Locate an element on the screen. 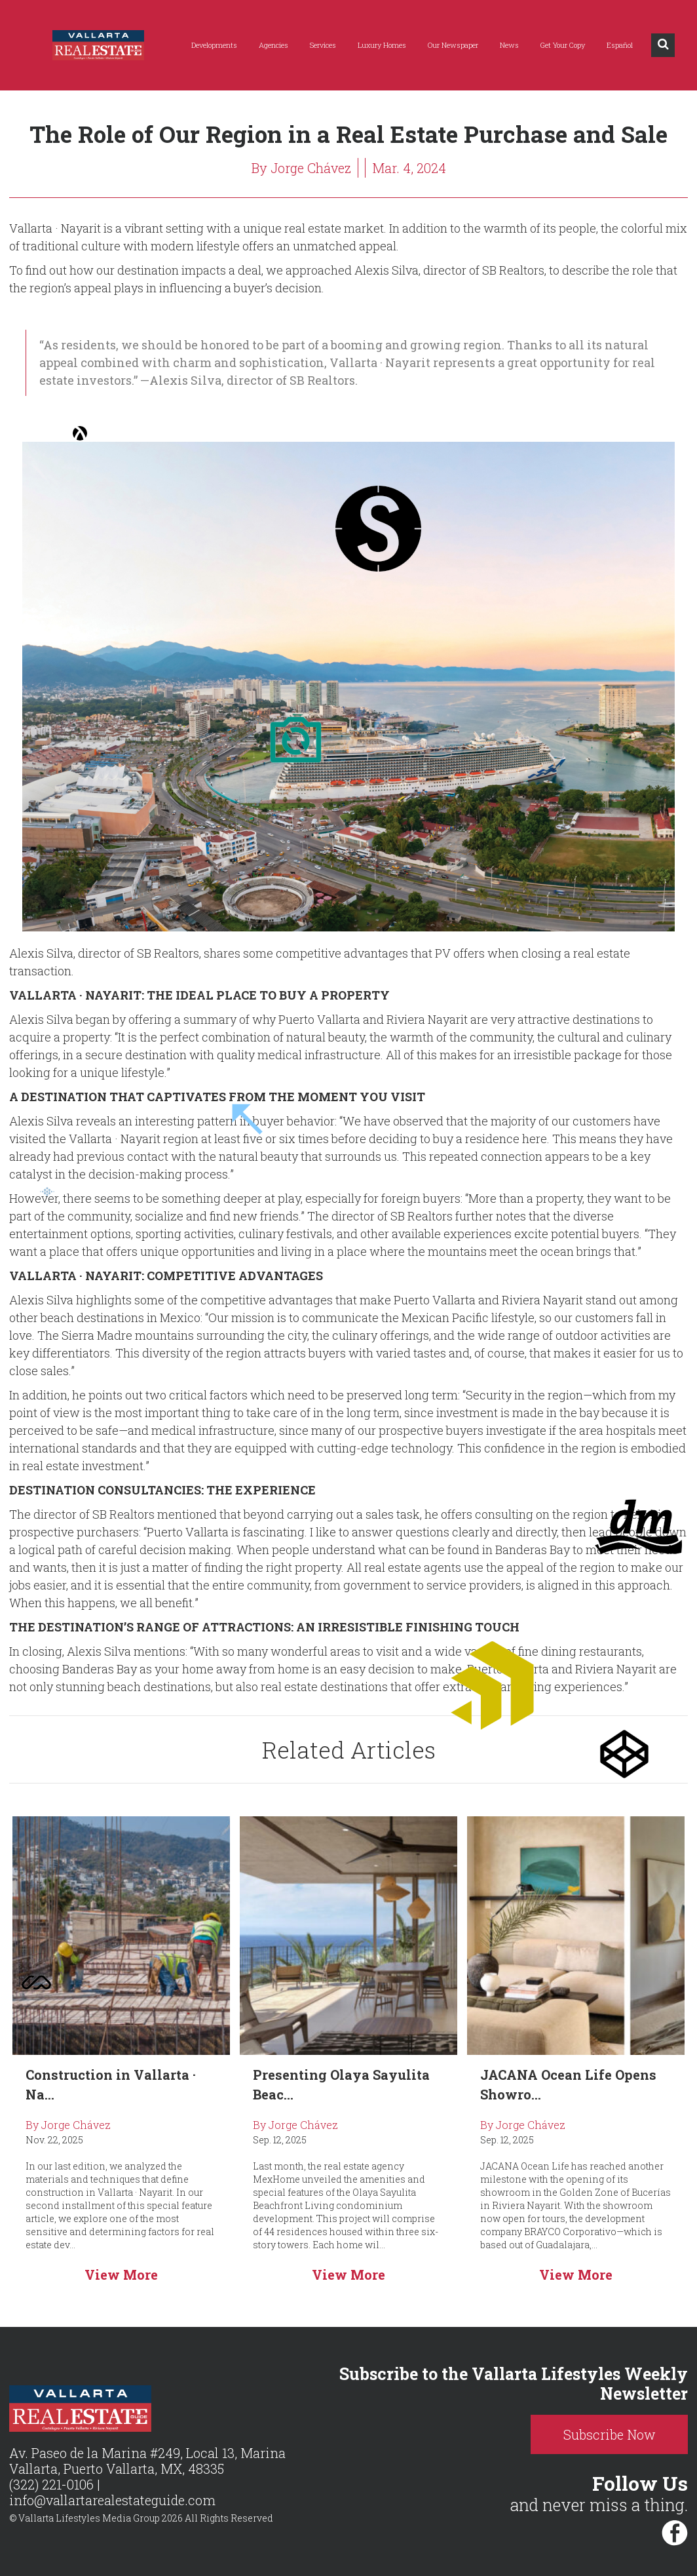 The height and width of the screenshot is (2576, 697). visit Stryker Corporation website is located at coordinates (378, 528).